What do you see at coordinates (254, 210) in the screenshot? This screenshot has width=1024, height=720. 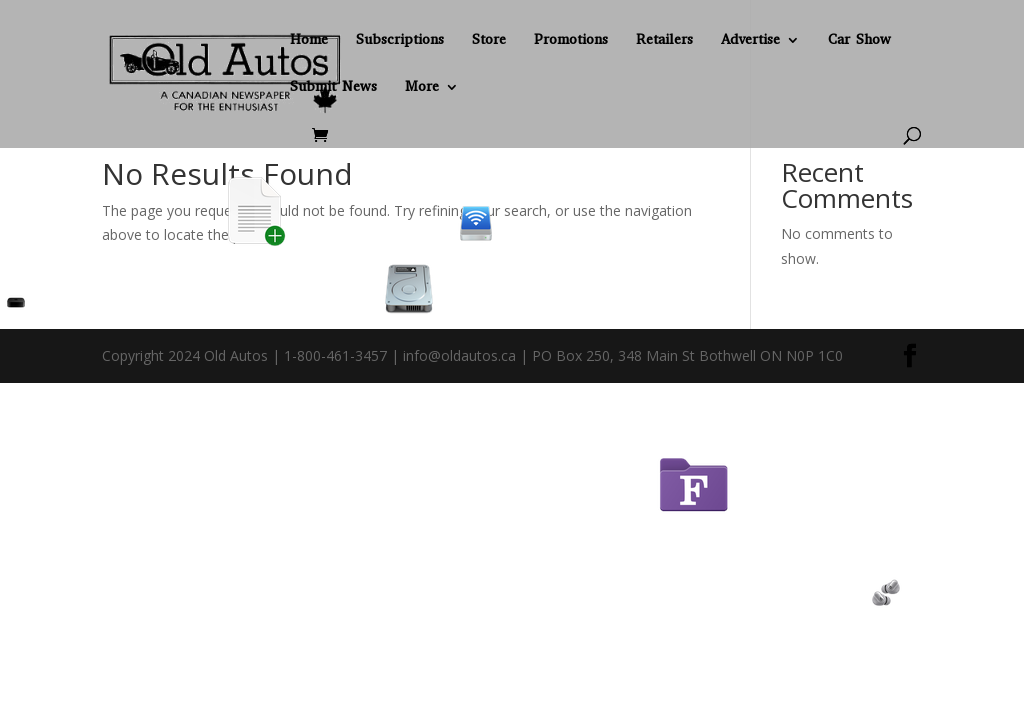 I see `create a new document` at bounding box center [254, 210].